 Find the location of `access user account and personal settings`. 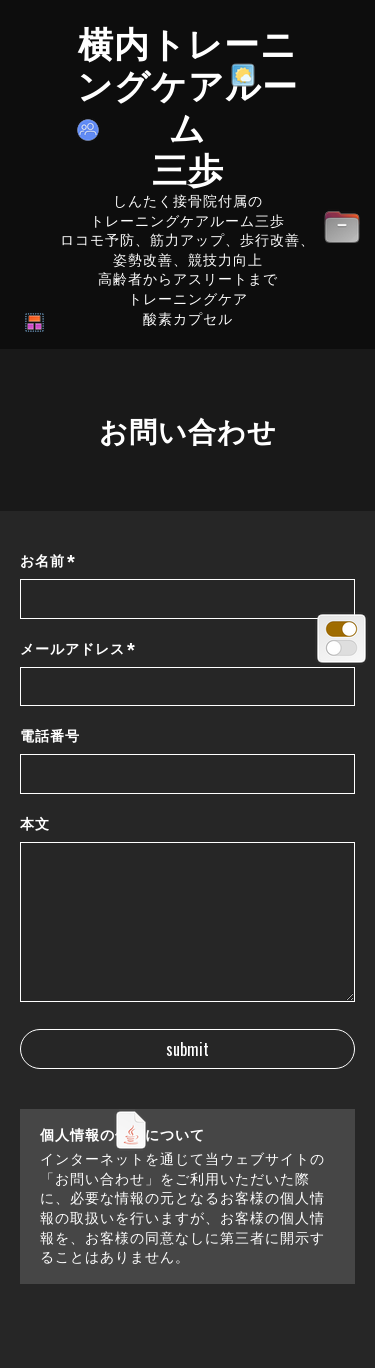

access user account and personal settings is located at coordinates (88, 130).